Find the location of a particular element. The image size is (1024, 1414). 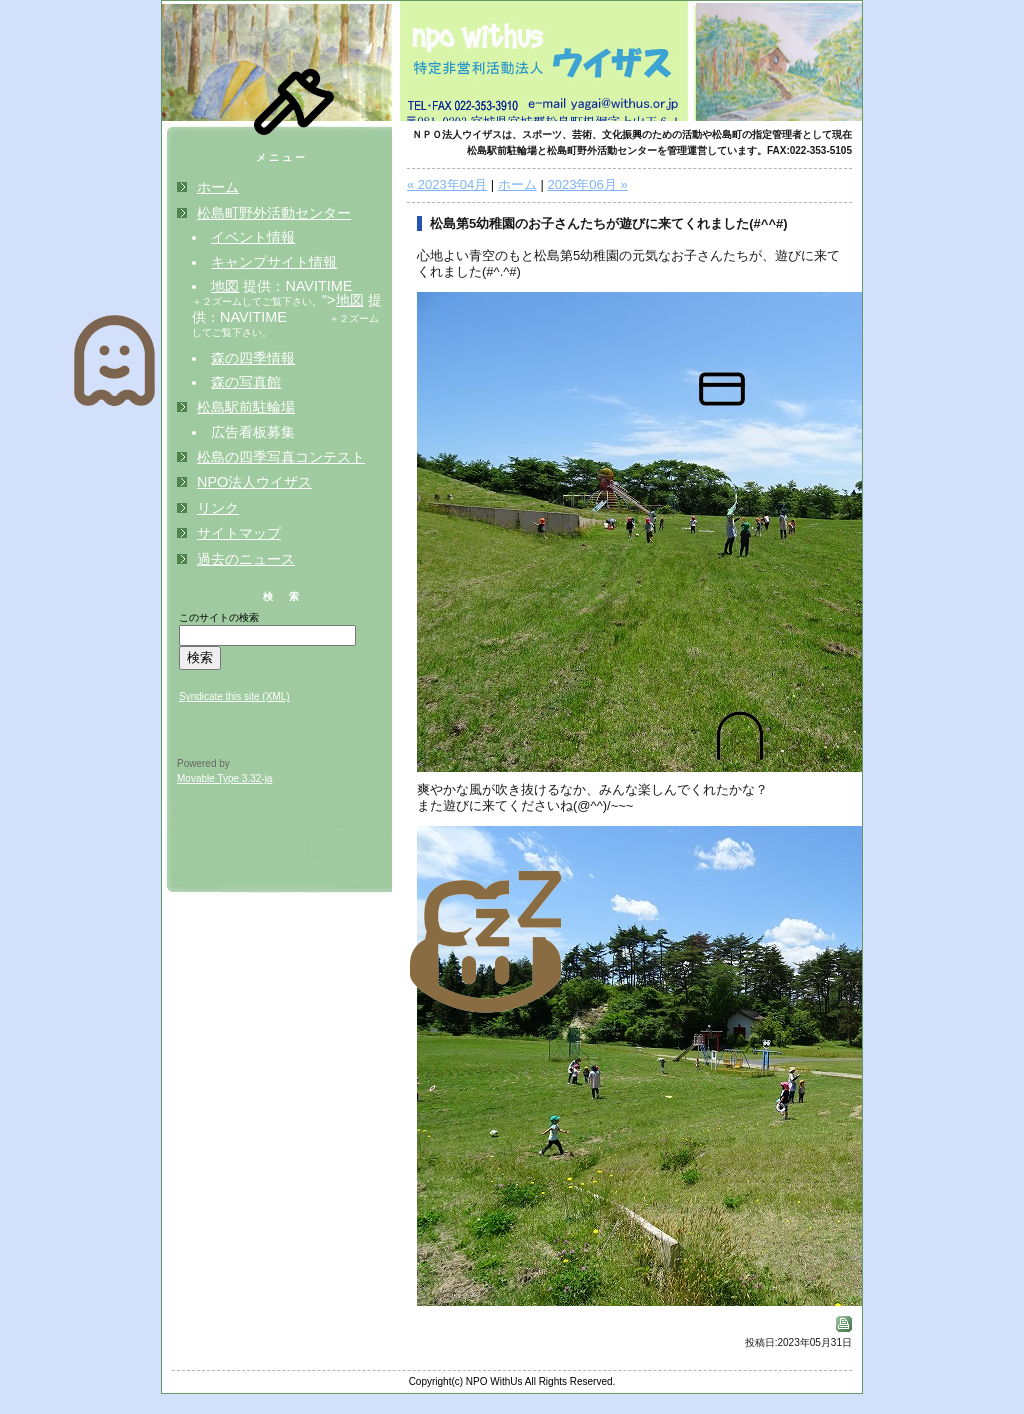

enable ghost mode or incognito browsing is located at coordinates (114, 360).